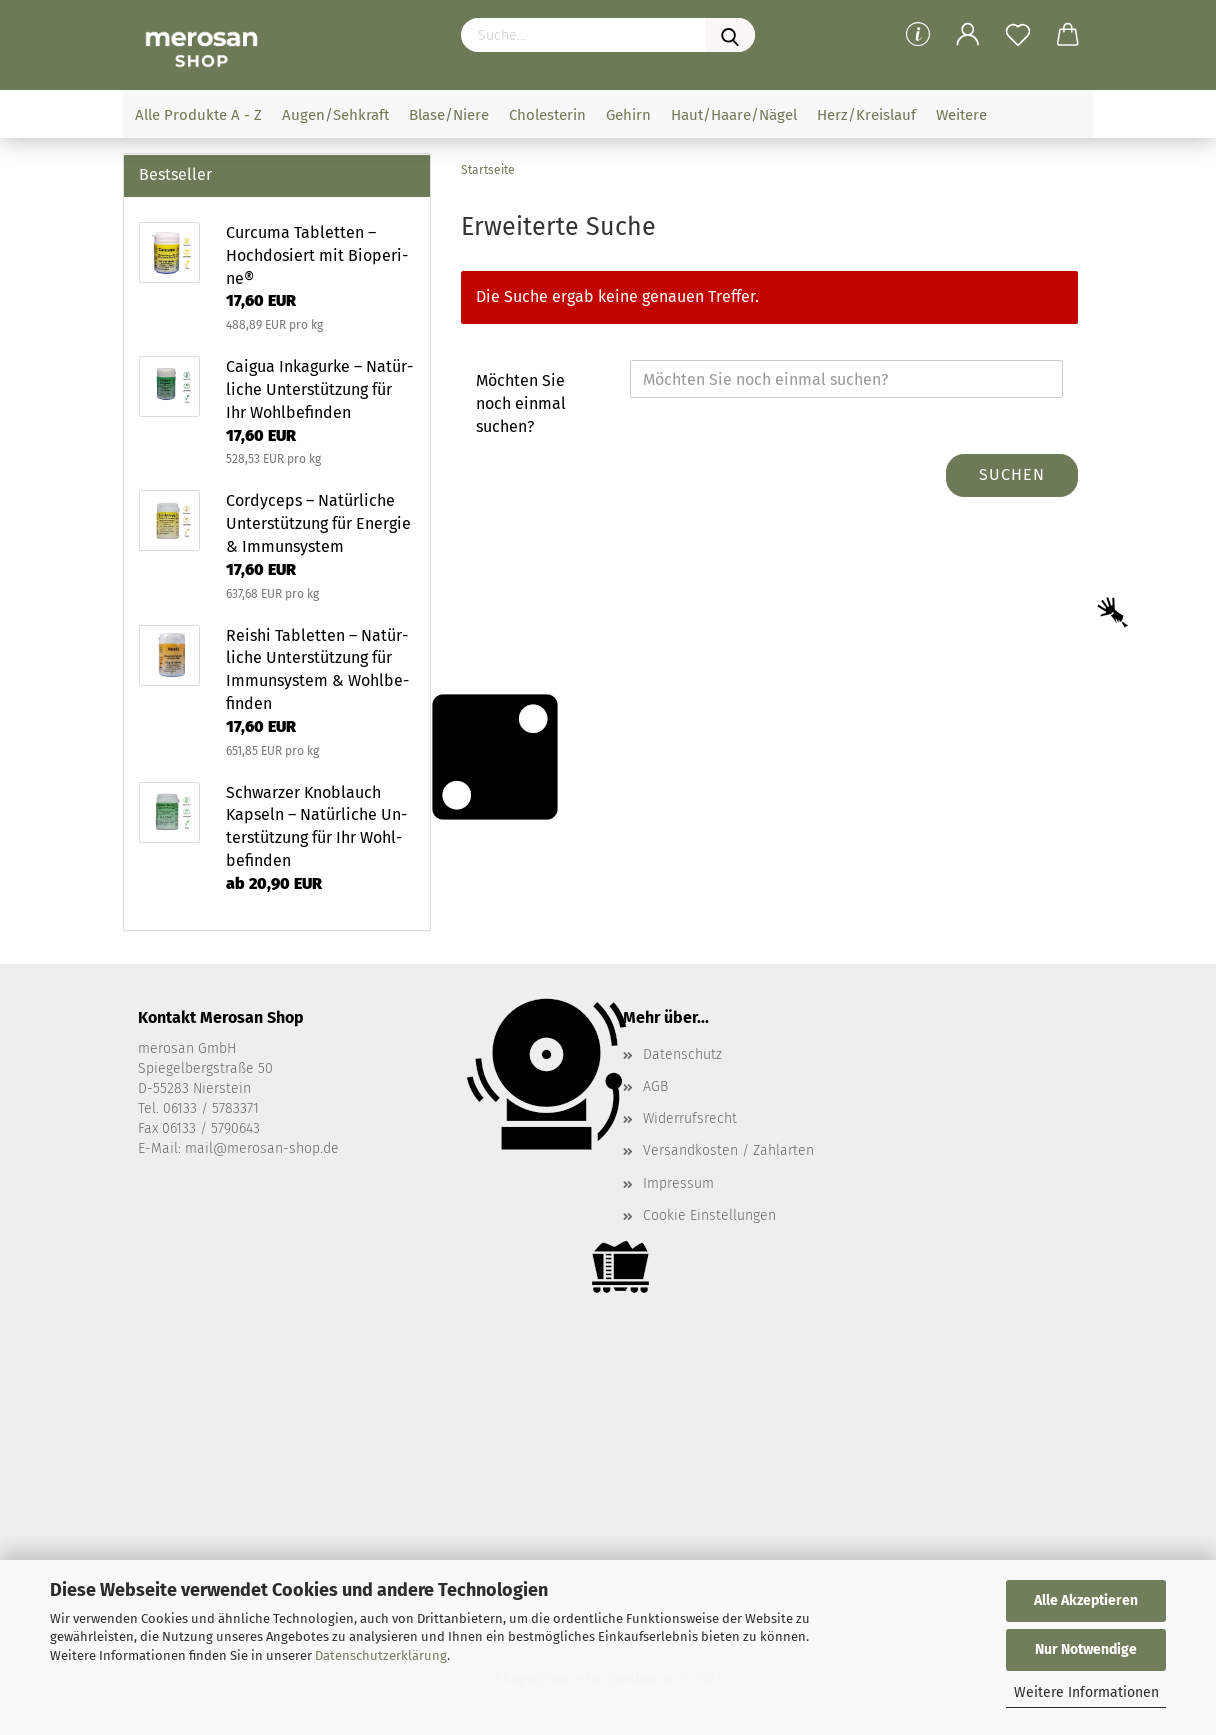 The width and height of the screenshot is (1216, 1735). What do you see at coordinates (546, 1070) in the screenshot?
I see `alarm or alert is currently active` at bounding box center [546, 1070].